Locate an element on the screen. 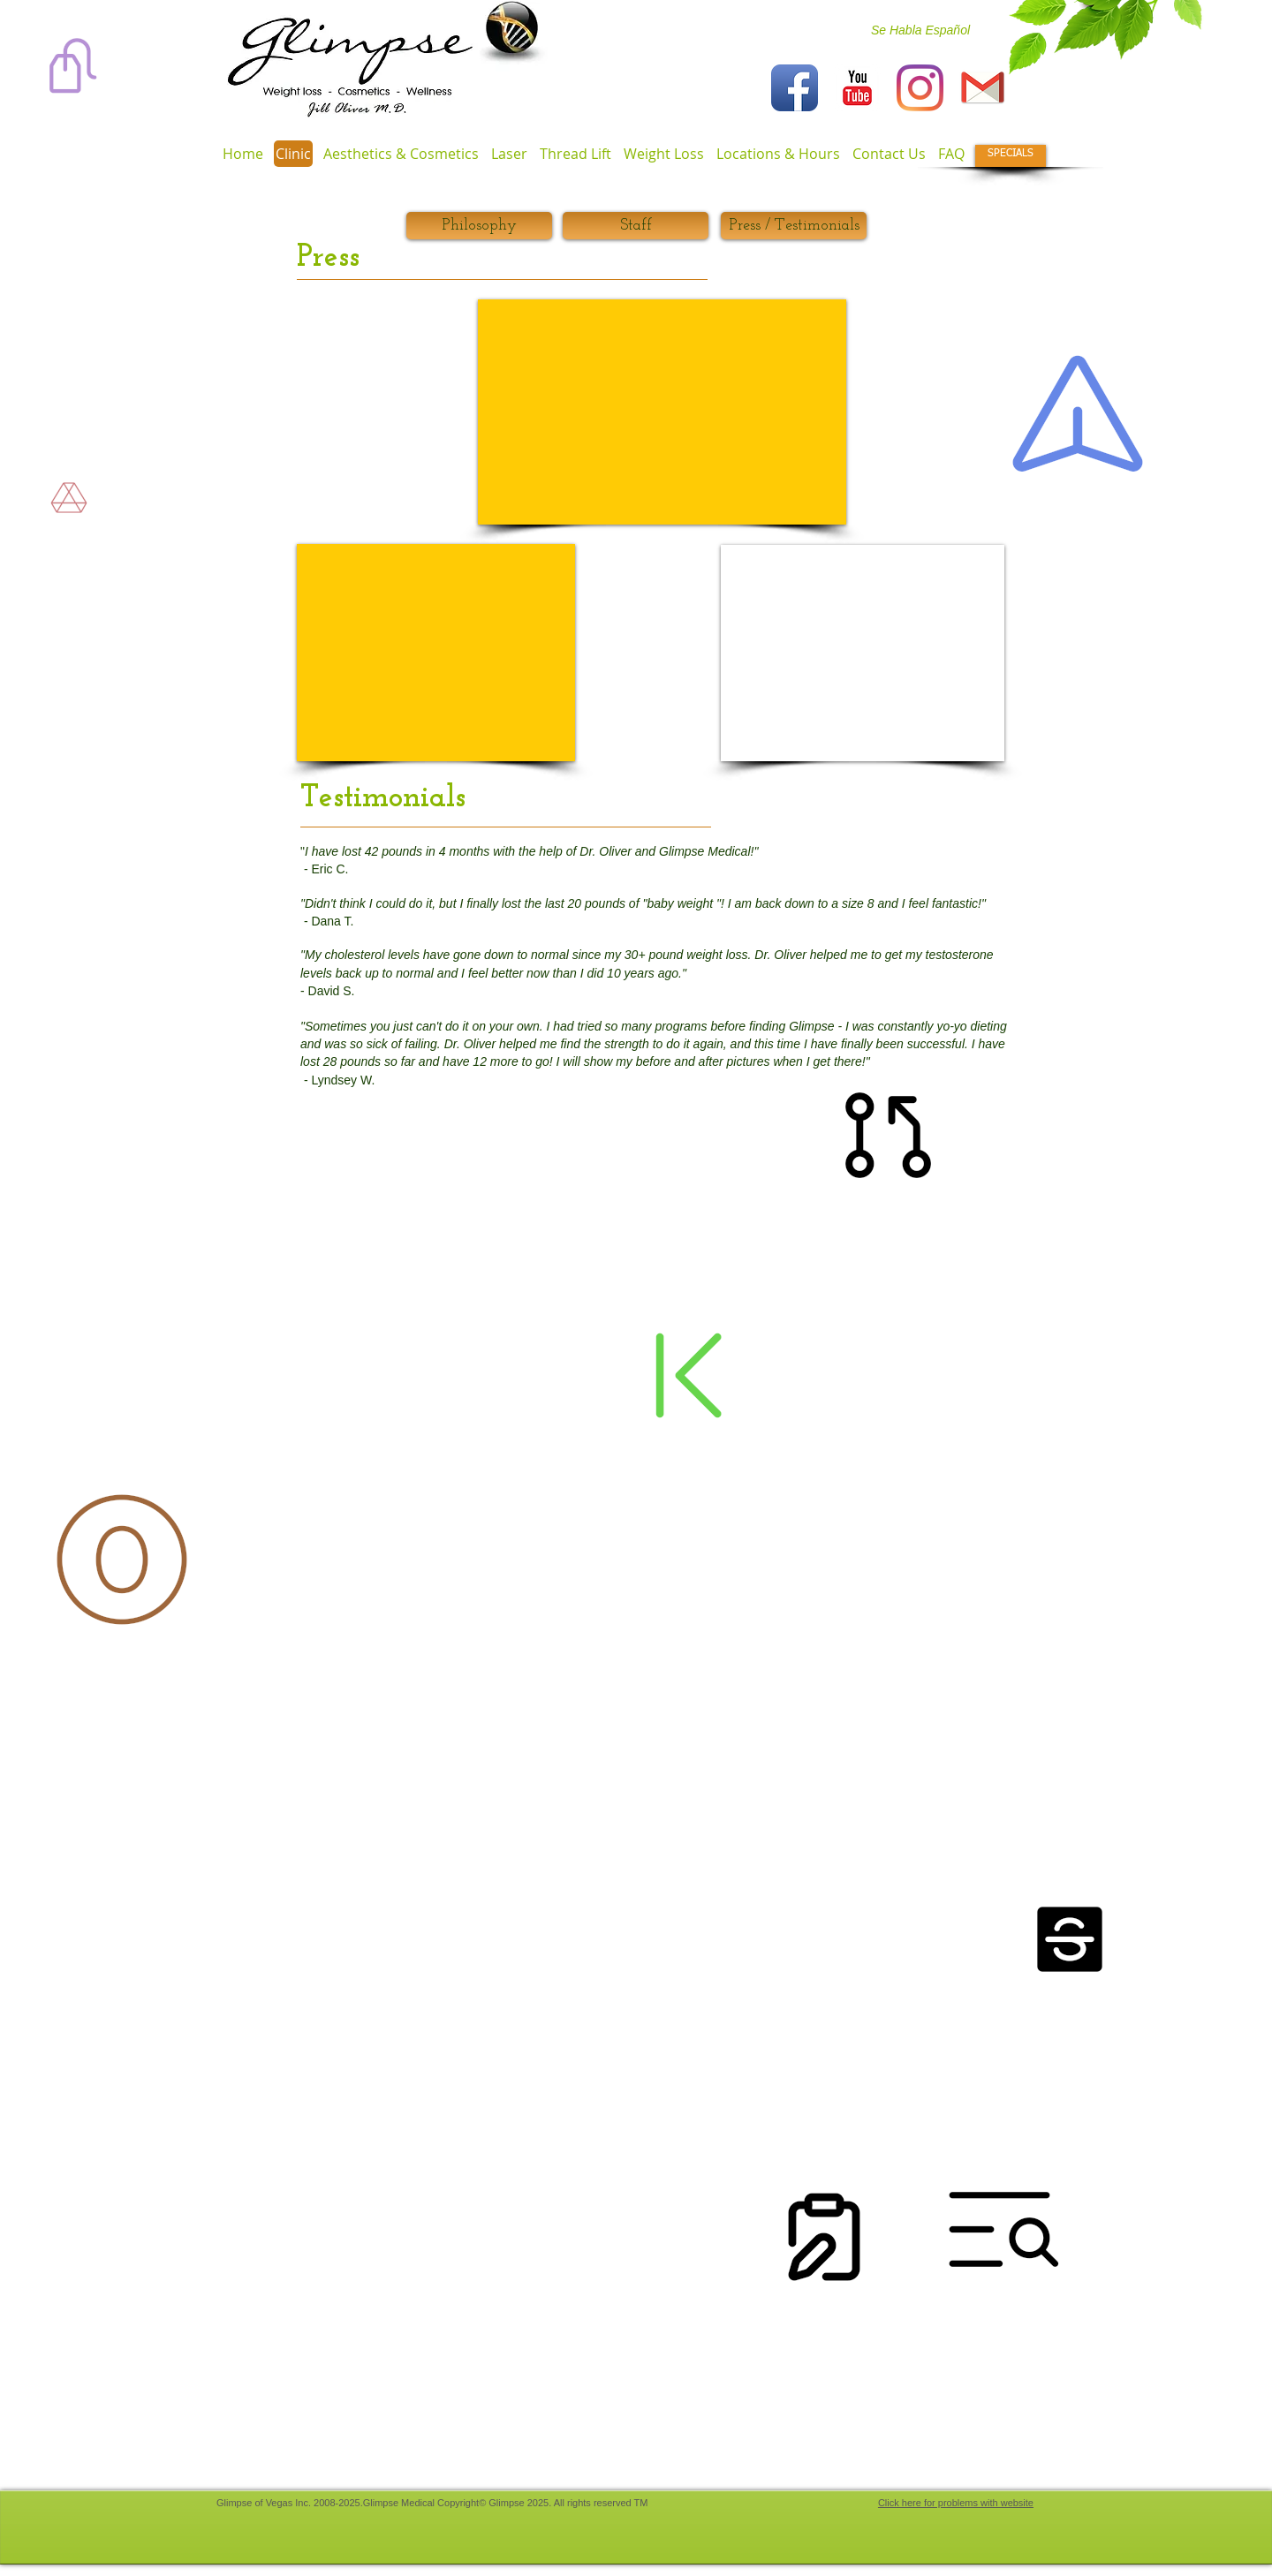 This screenshot has width=1272, height=2576. apply strikethrough formatting to selected text is located at coordinates (1070, 1939).